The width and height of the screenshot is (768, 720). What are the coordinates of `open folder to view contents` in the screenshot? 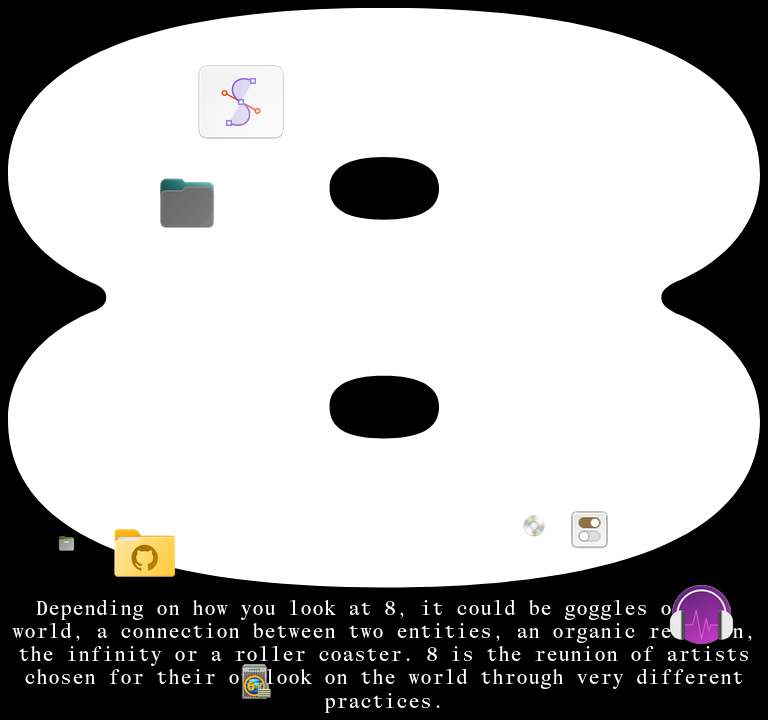 It's located at (187, 203).